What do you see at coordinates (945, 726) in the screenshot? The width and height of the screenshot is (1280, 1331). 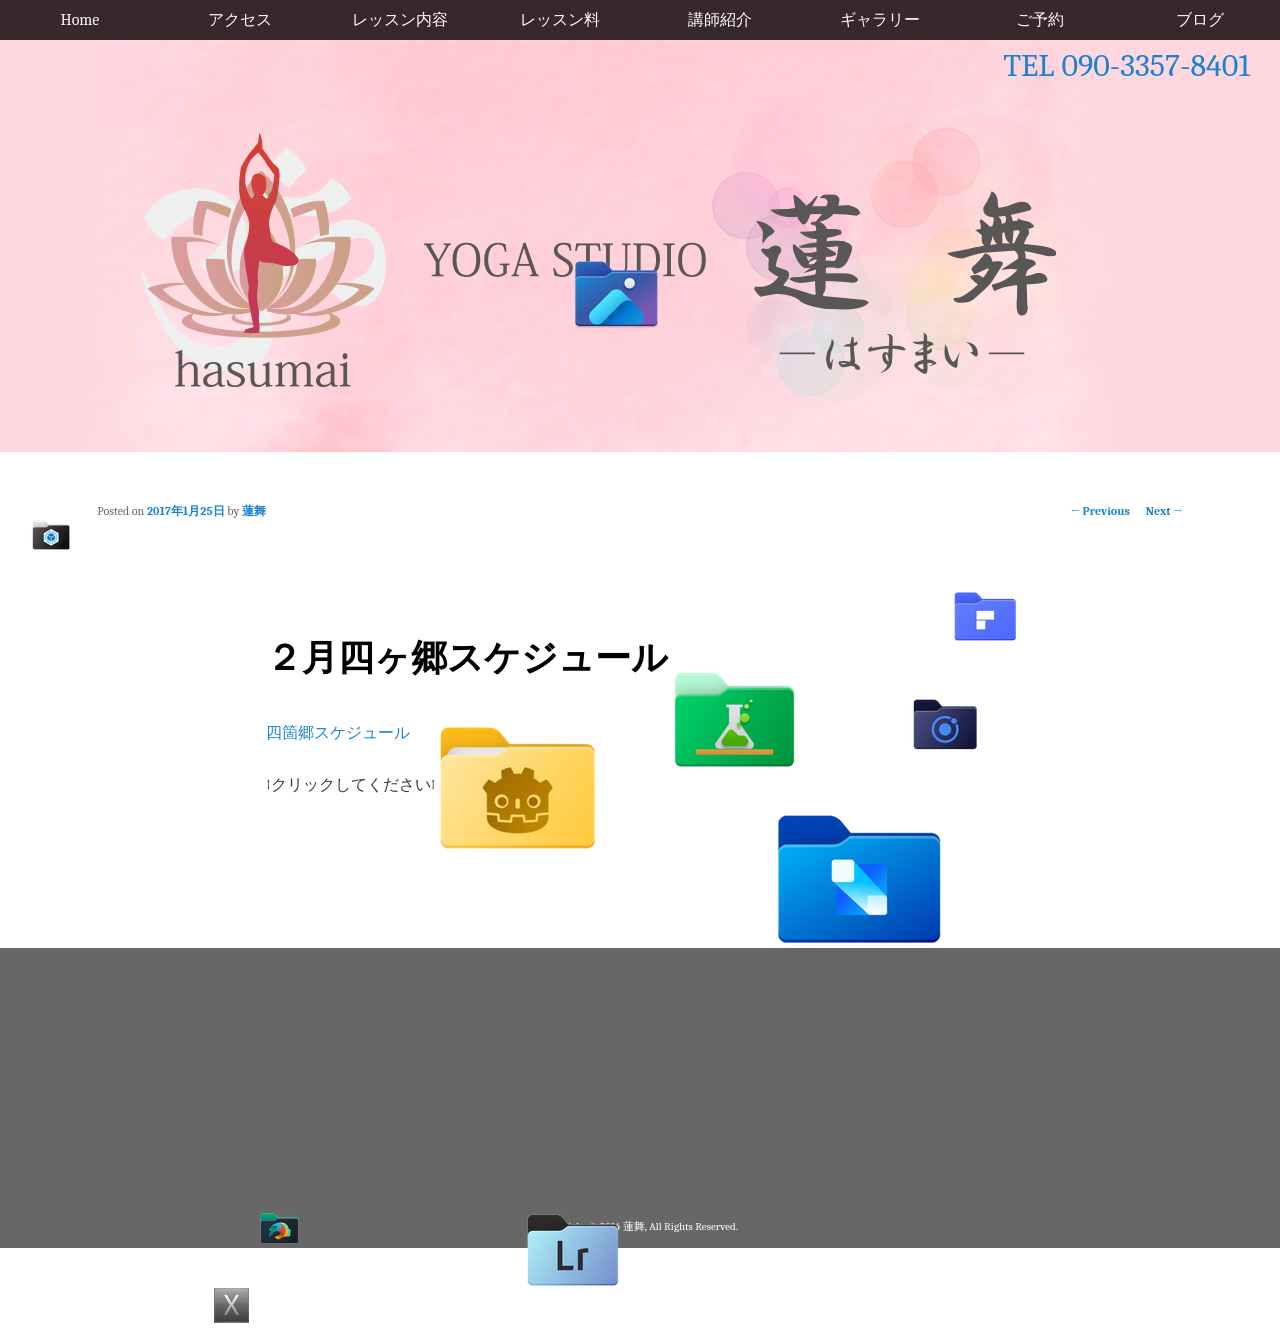 I see `open ionic framework project folder` at bounding box center [945, 726].